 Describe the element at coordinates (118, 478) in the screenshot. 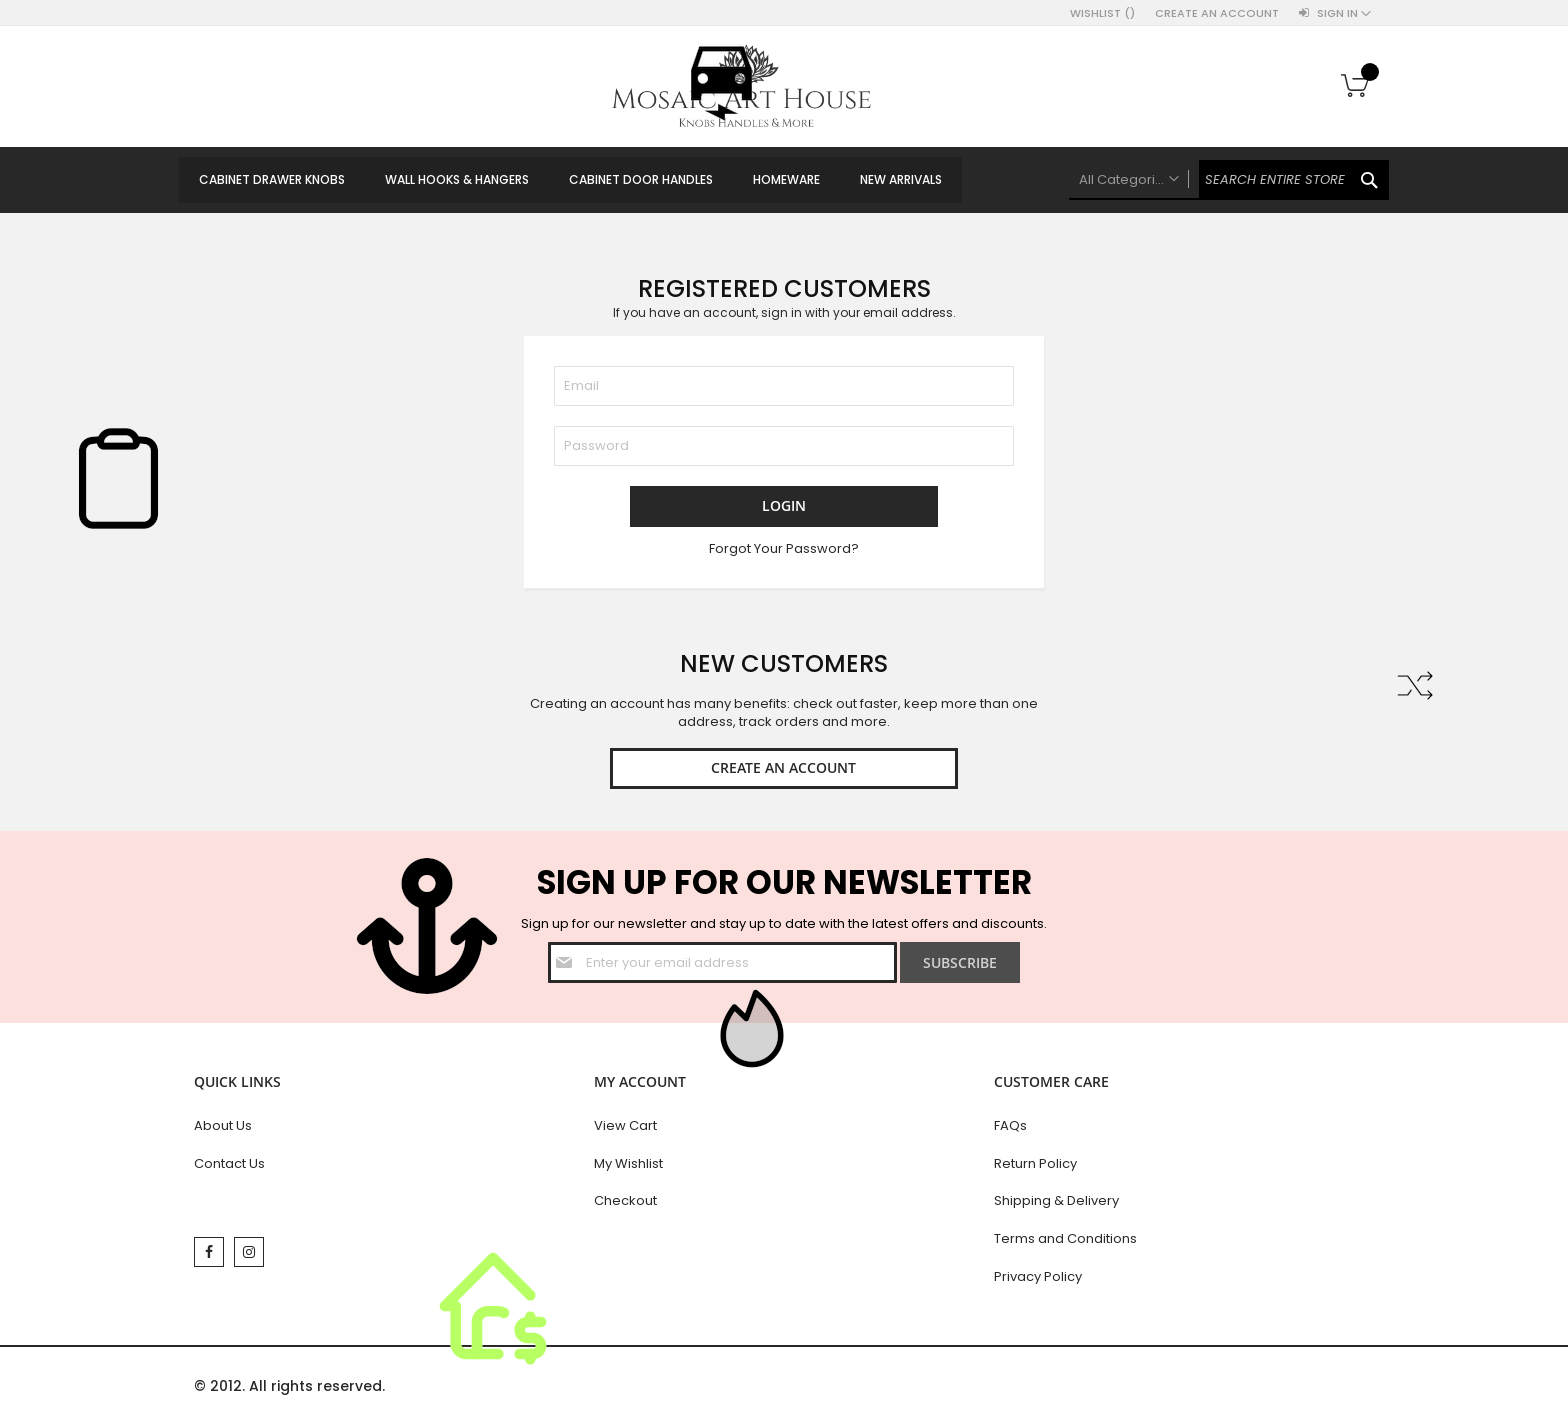

I see `copy to clipboard` at that location.